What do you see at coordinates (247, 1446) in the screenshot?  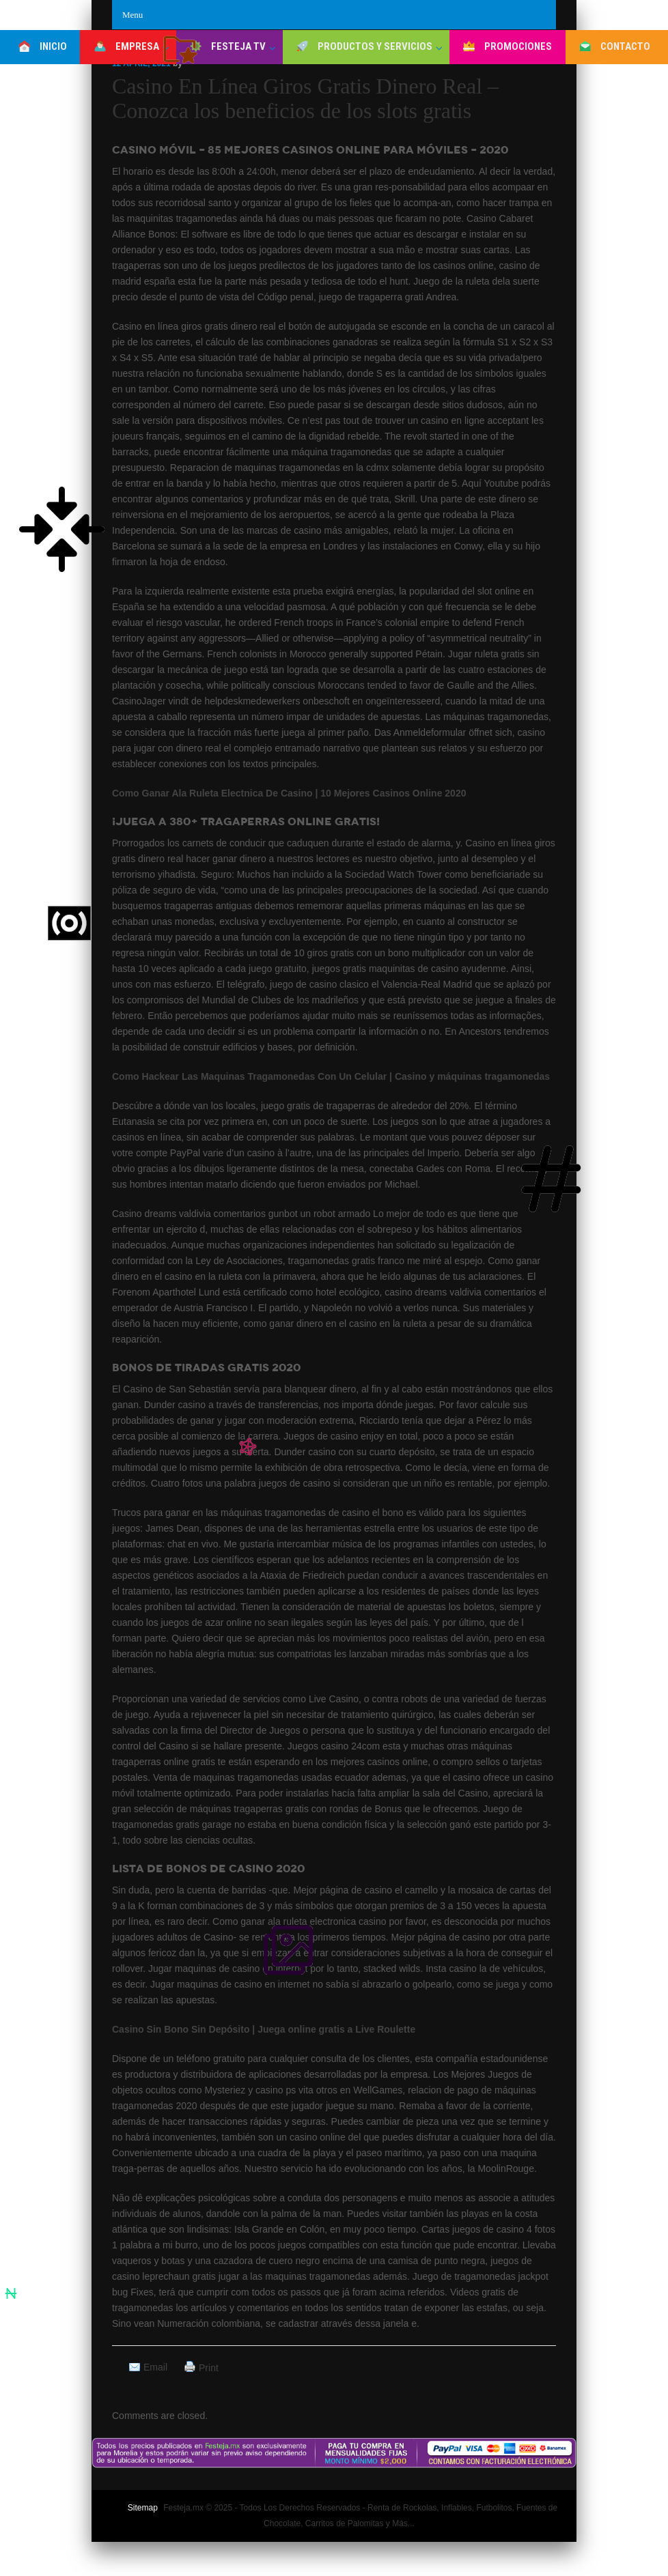 I see `connect to the fediverse network` at bounding box center [247, 1446].